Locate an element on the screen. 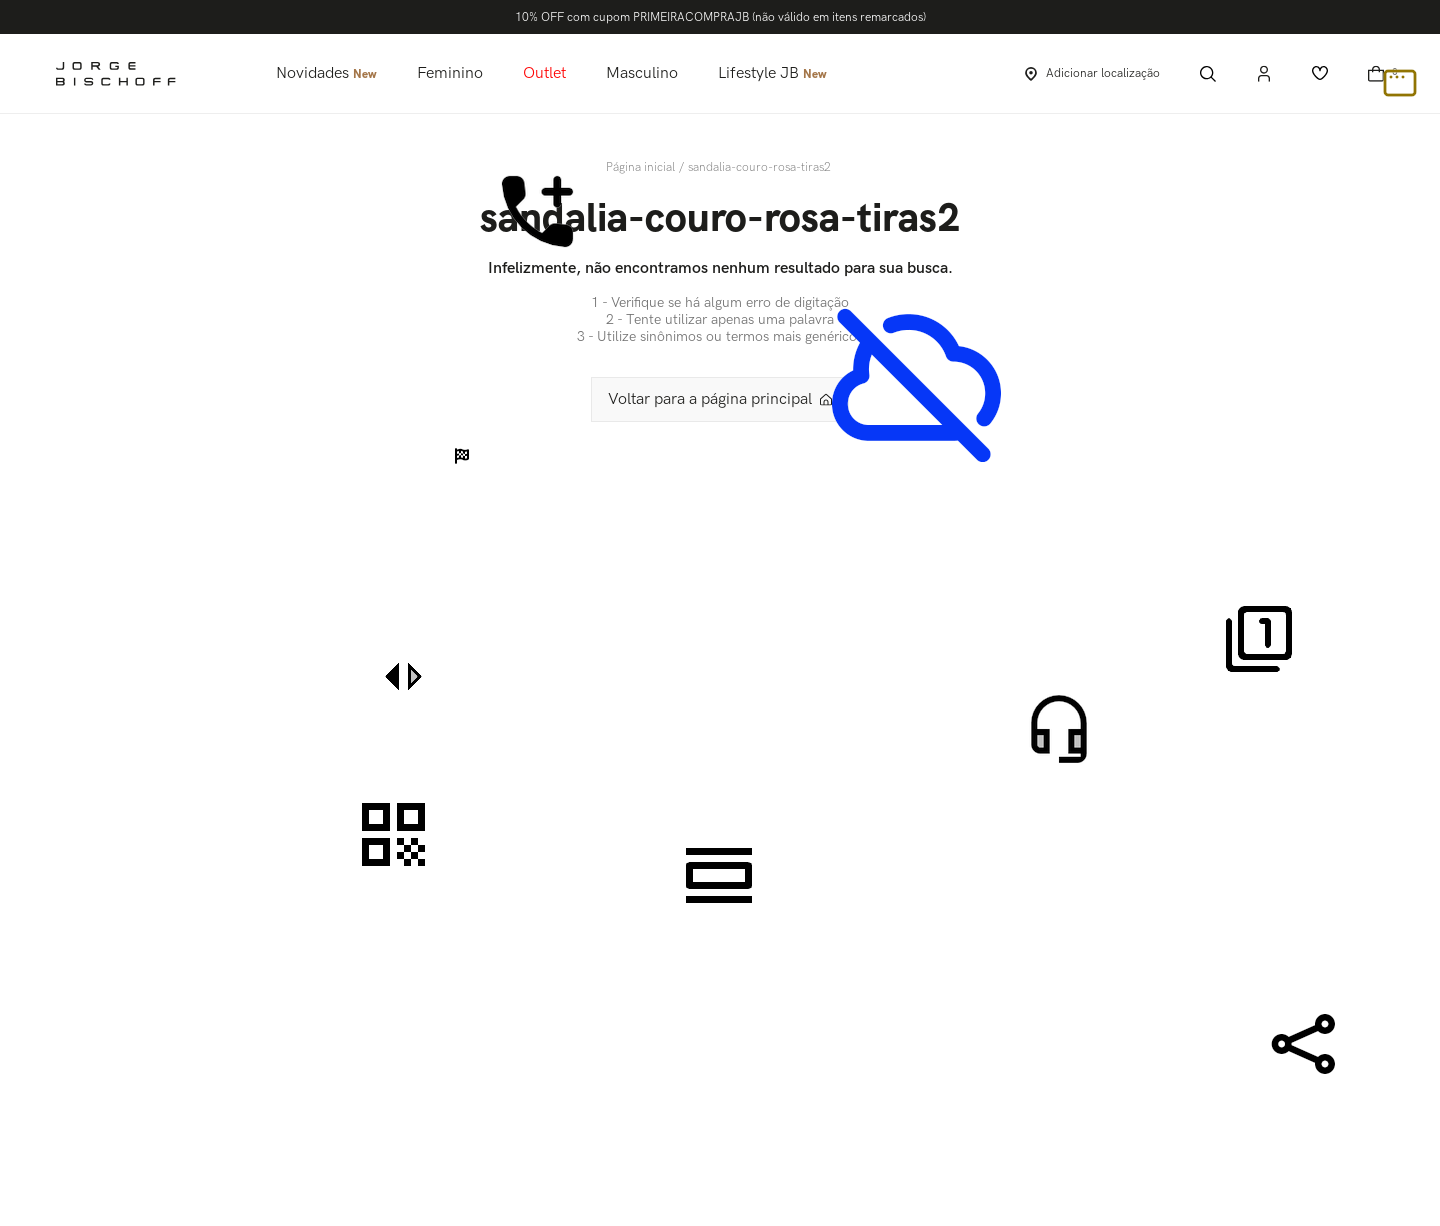  contact customer support is located at coordinates (1059, 729).